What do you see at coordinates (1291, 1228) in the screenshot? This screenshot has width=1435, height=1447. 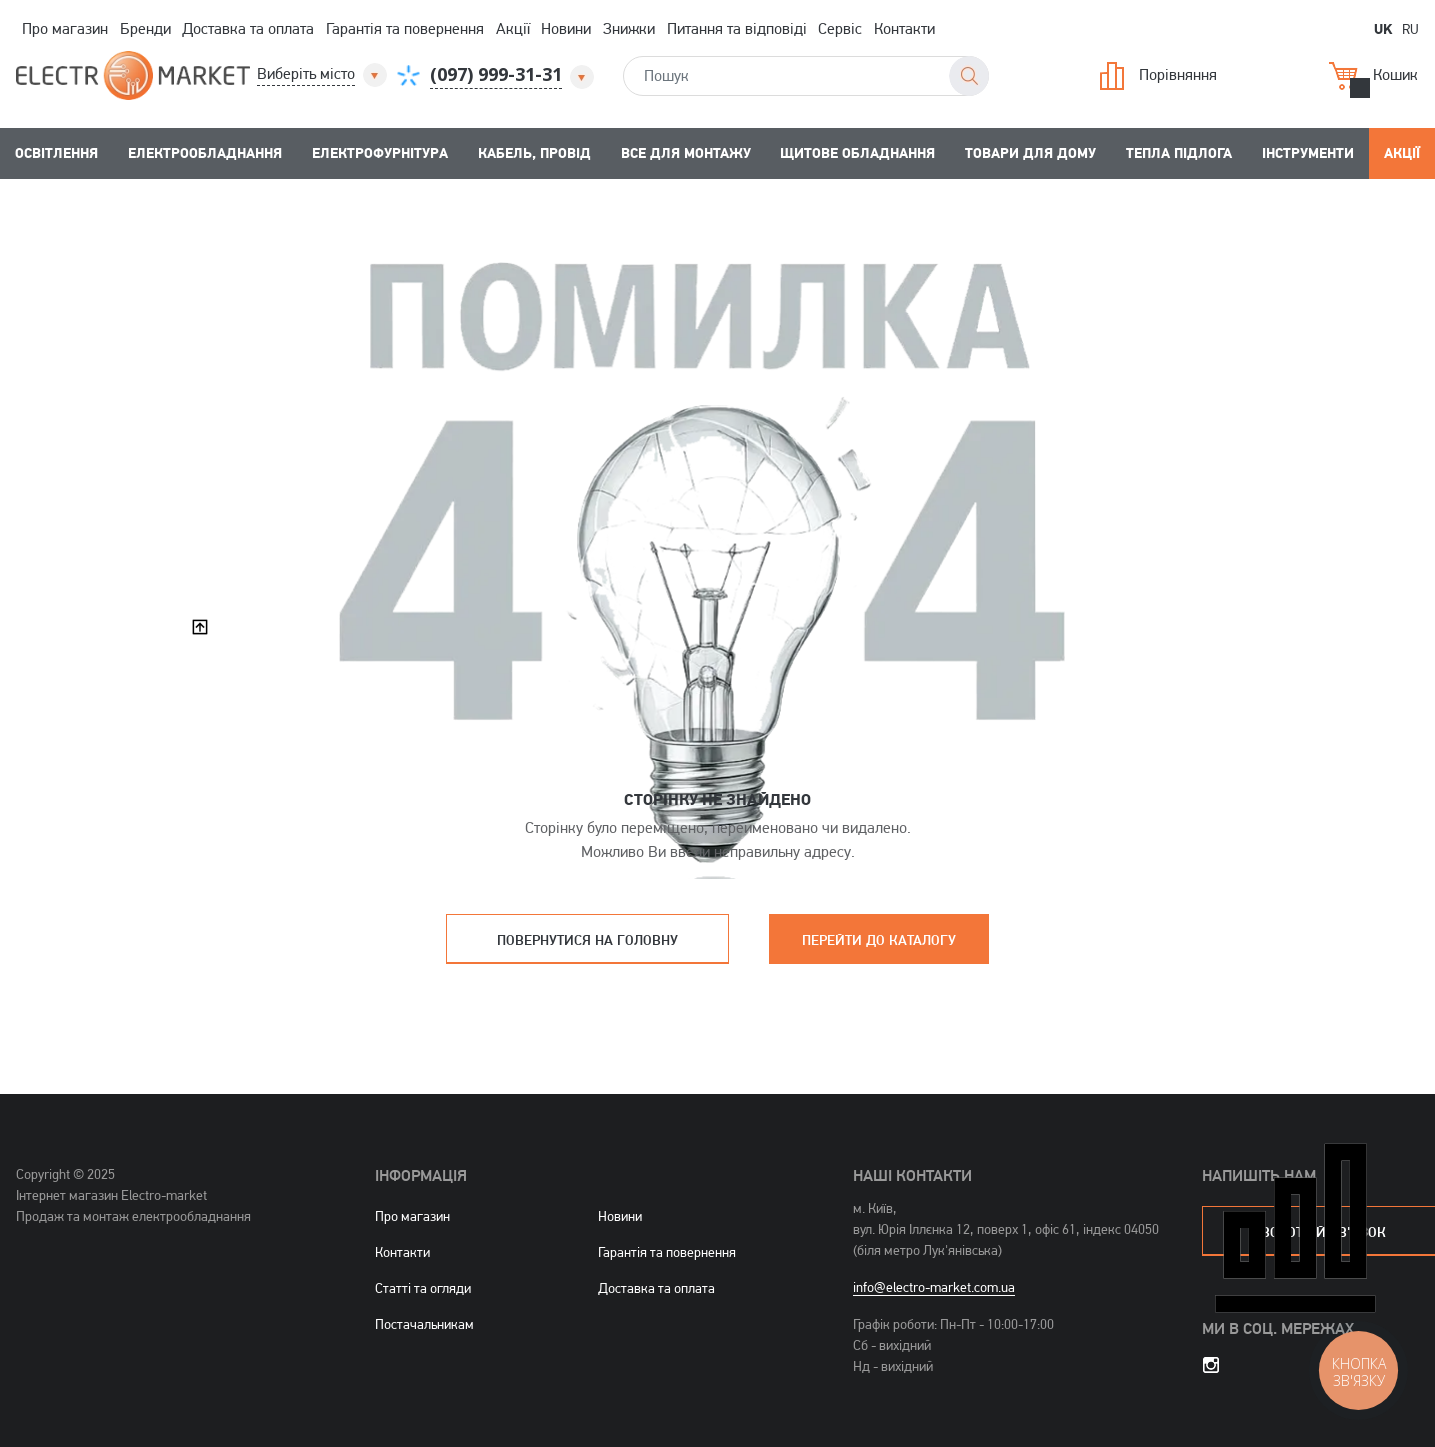 I see `open numbers spreadsheet app` at bounding box center [1291, 1228].